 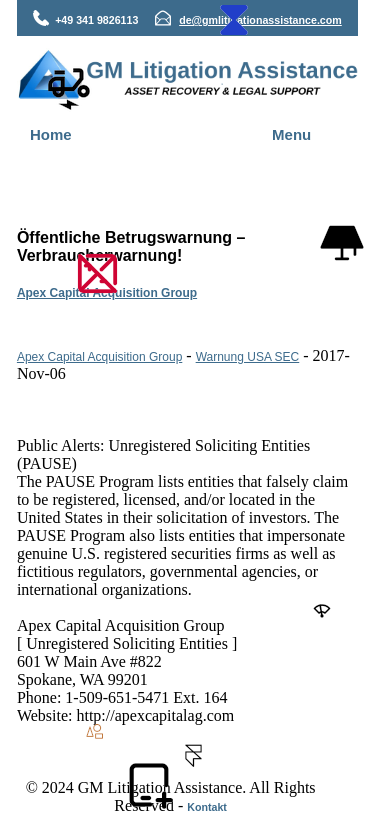 I want to click on disable exposure adjustment, so click(x=97, y=273).